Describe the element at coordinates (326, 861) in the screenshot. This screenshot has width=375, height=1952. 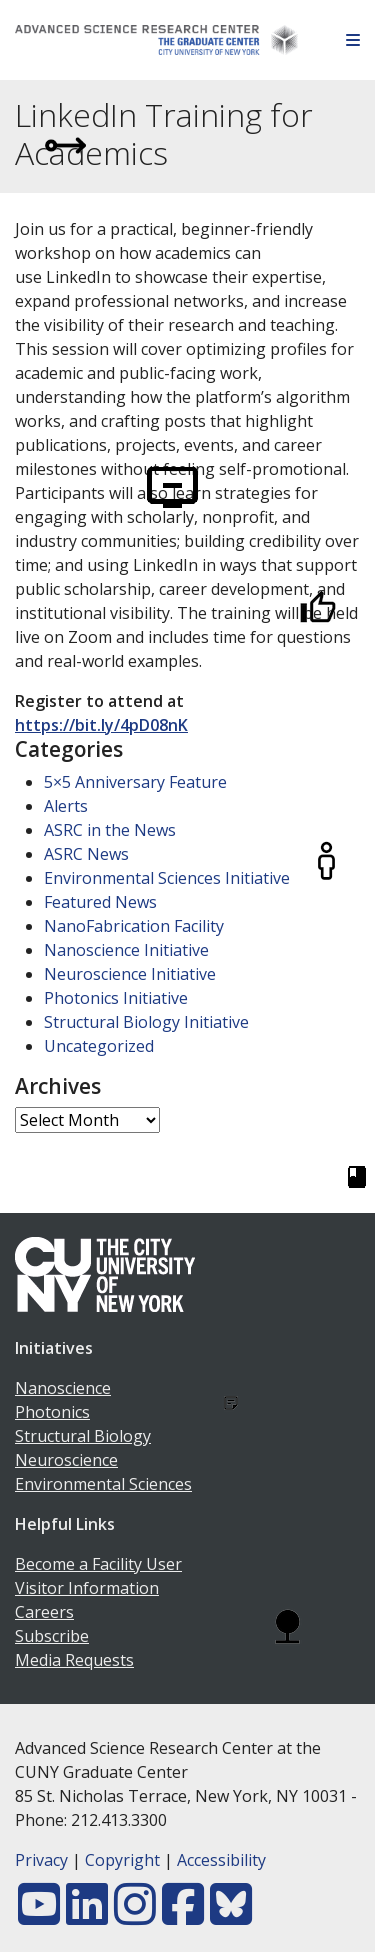
I see `view your profile` at that location.